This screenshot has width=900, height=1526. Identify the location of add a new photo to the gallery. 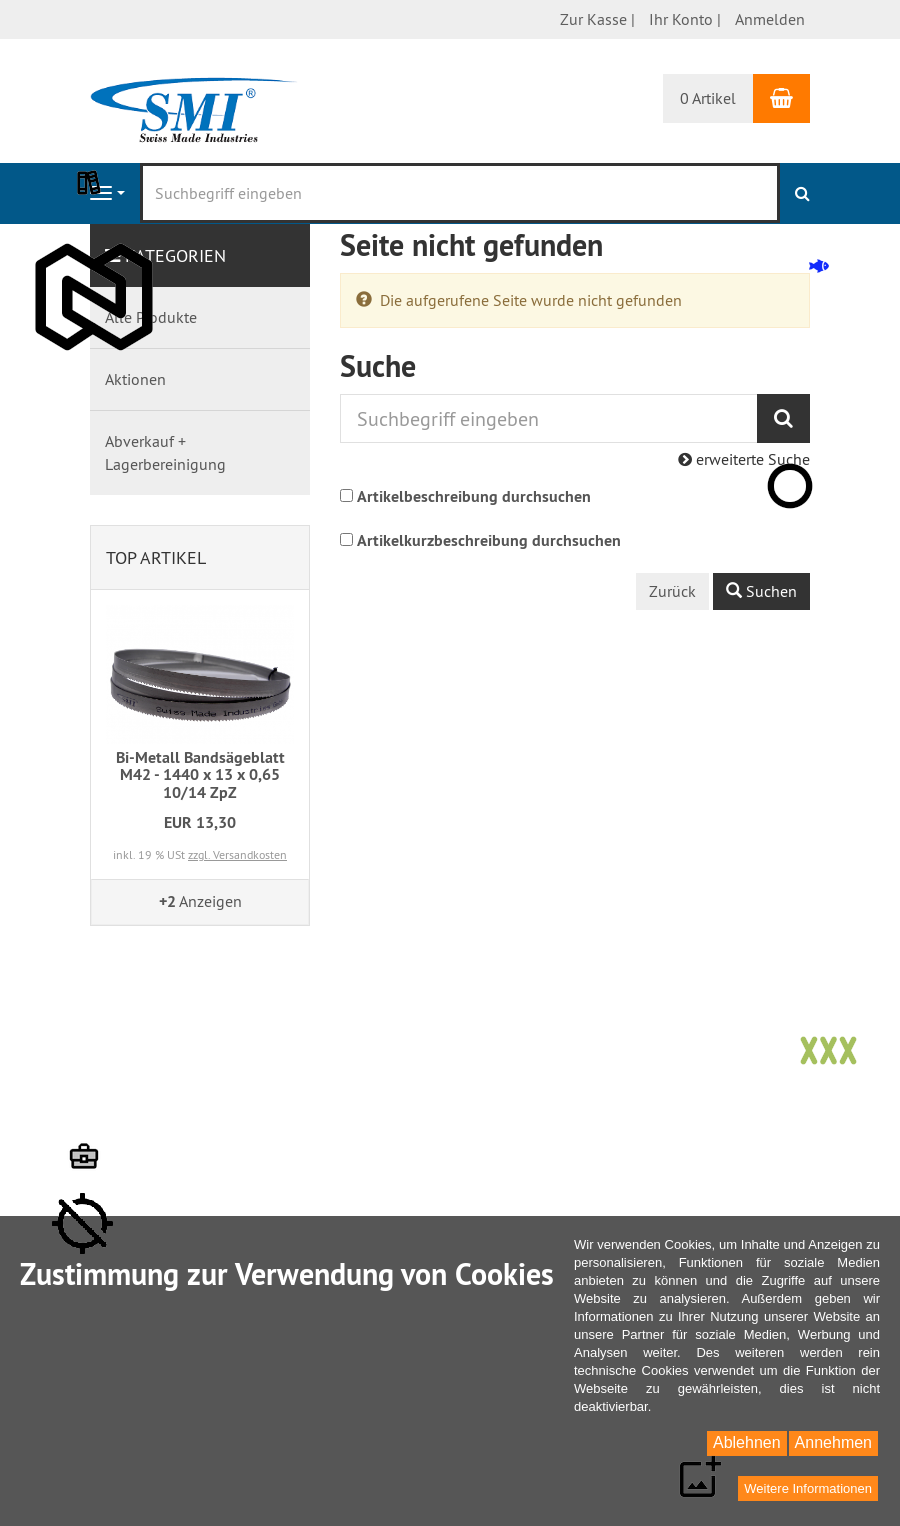
(699, 1477).